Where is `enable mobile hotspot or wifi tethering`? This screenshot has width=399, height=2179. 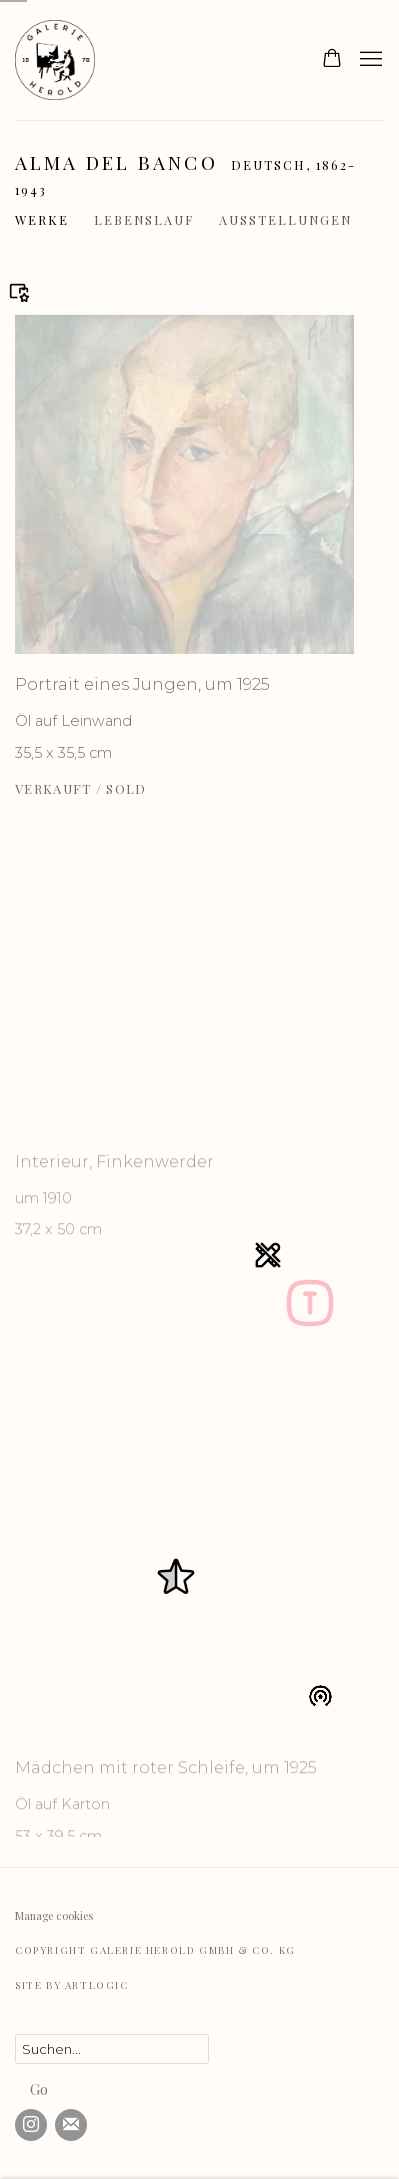
enable mobile hotspot or wifi tethering is located at coordinates (320, 1695).